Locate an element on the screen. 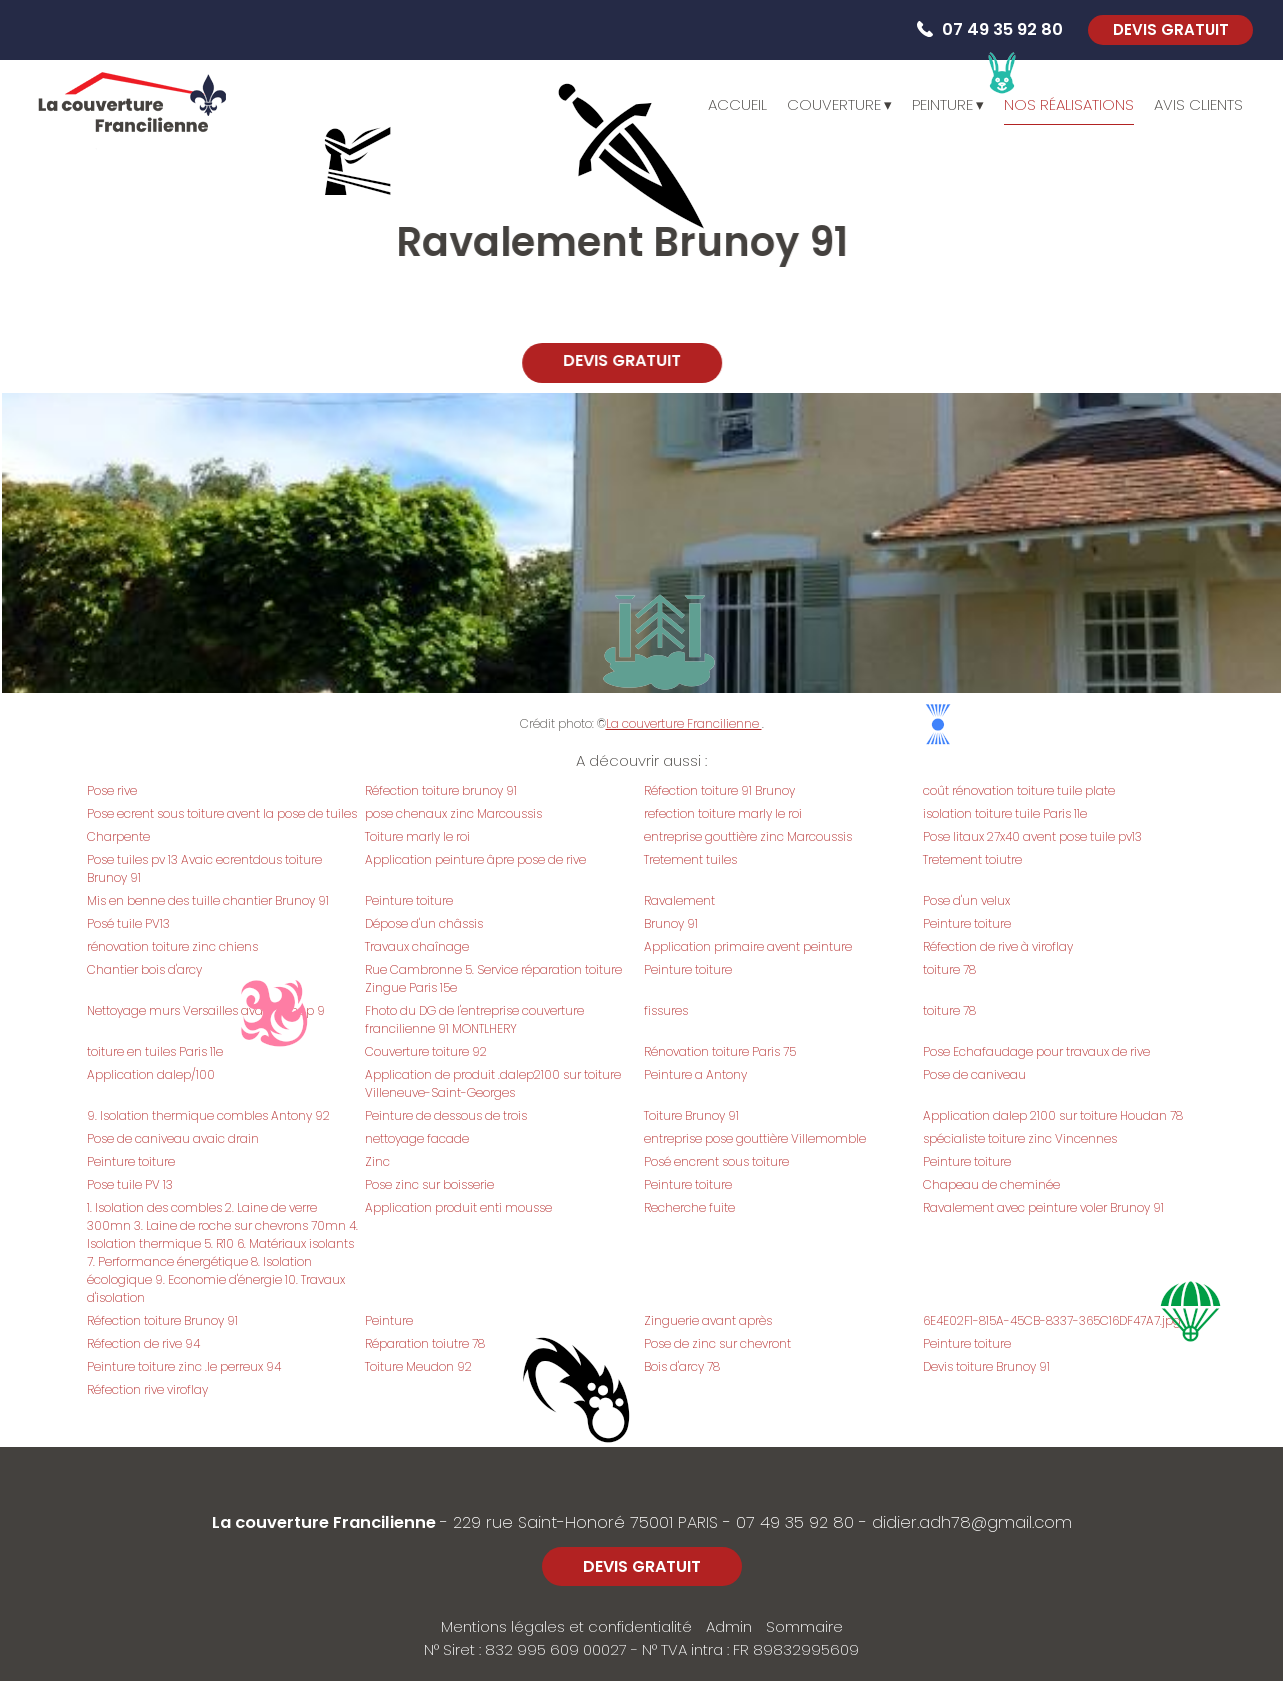 The image size is (1283, 1681). indicates rabbit or bunny-related content is located at coordinates (1002, 73).